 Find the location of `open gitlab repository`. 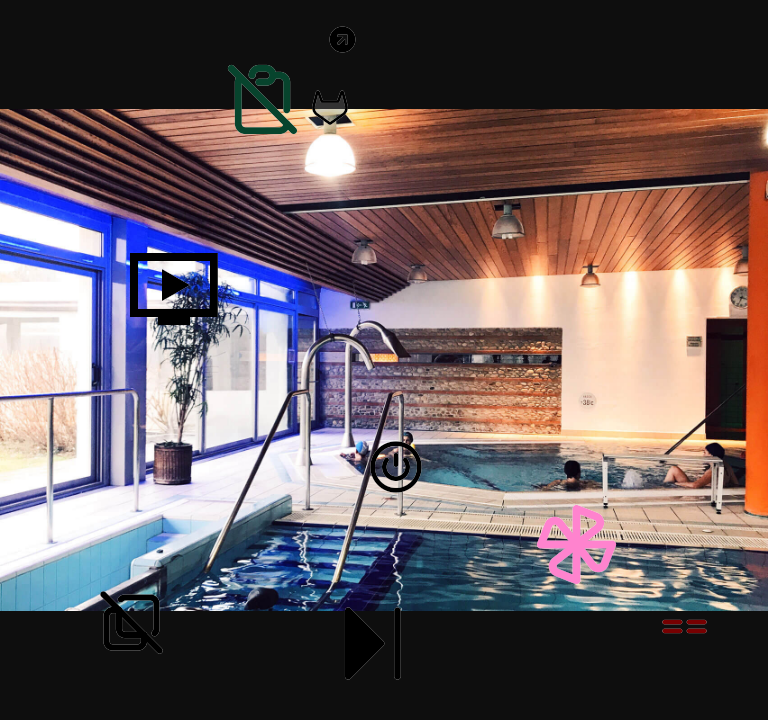

open gitlab repository is located at coordinates (330, 107).